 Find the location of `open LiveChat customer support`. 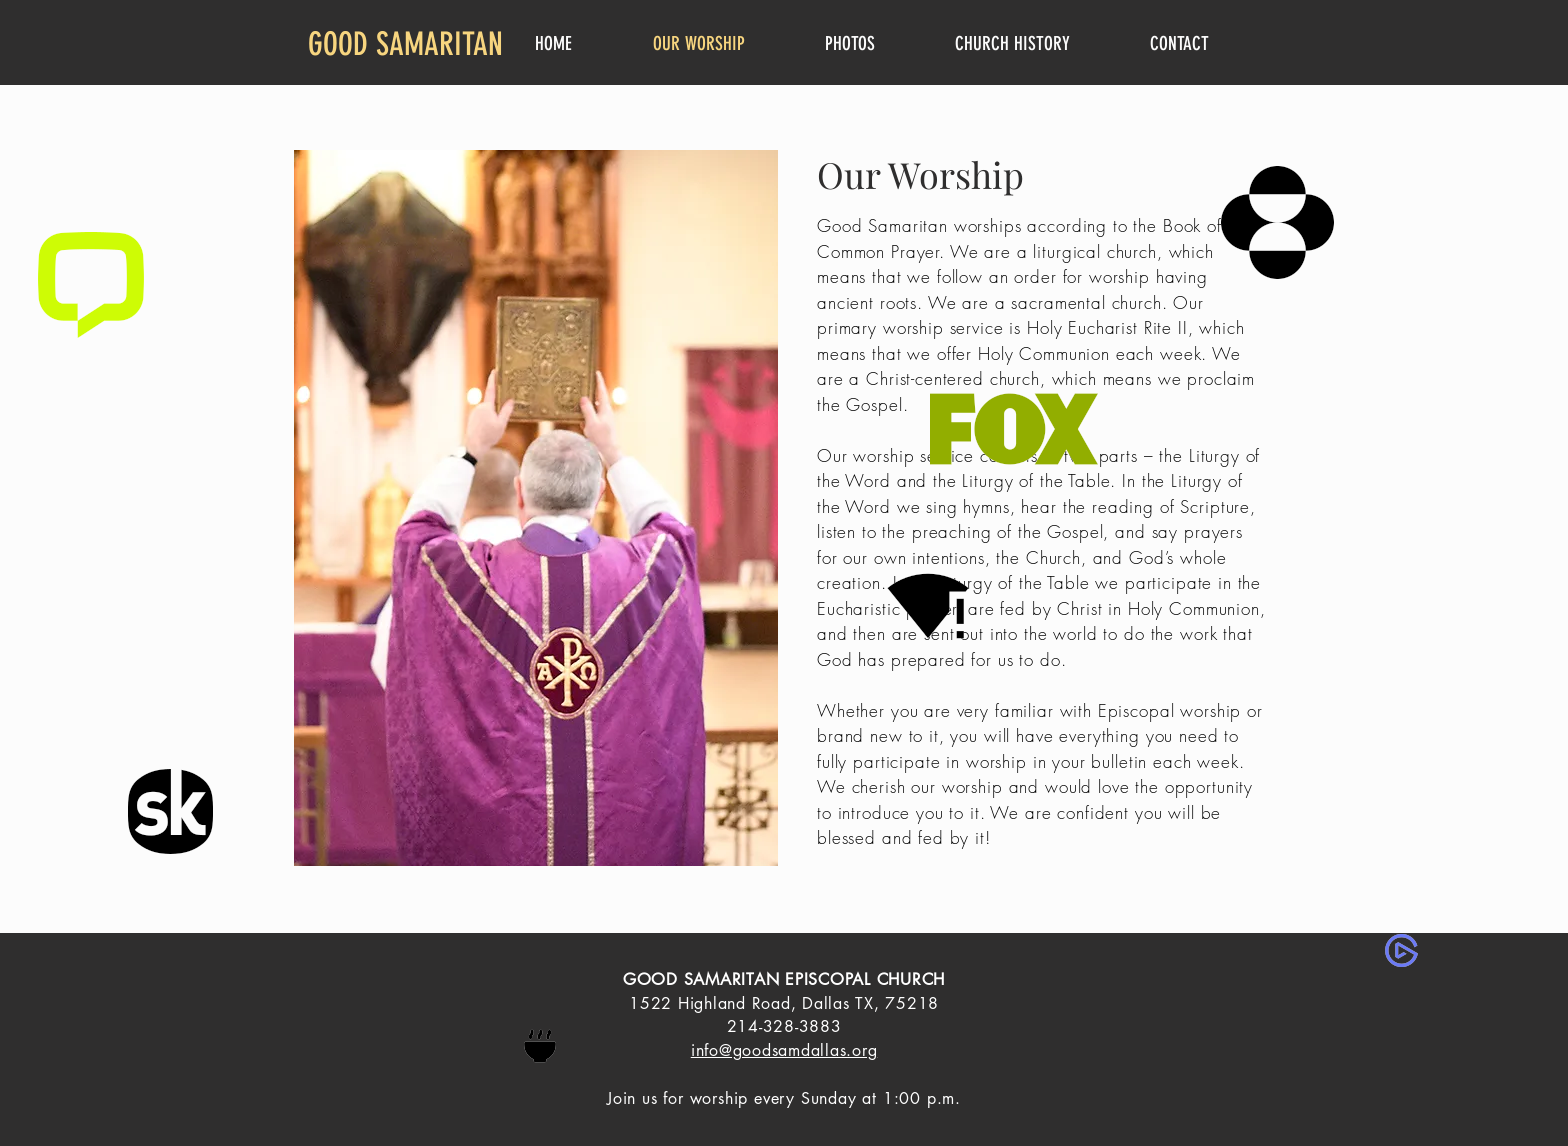

open LiveChat customer support is located at coordinates (91, 285).